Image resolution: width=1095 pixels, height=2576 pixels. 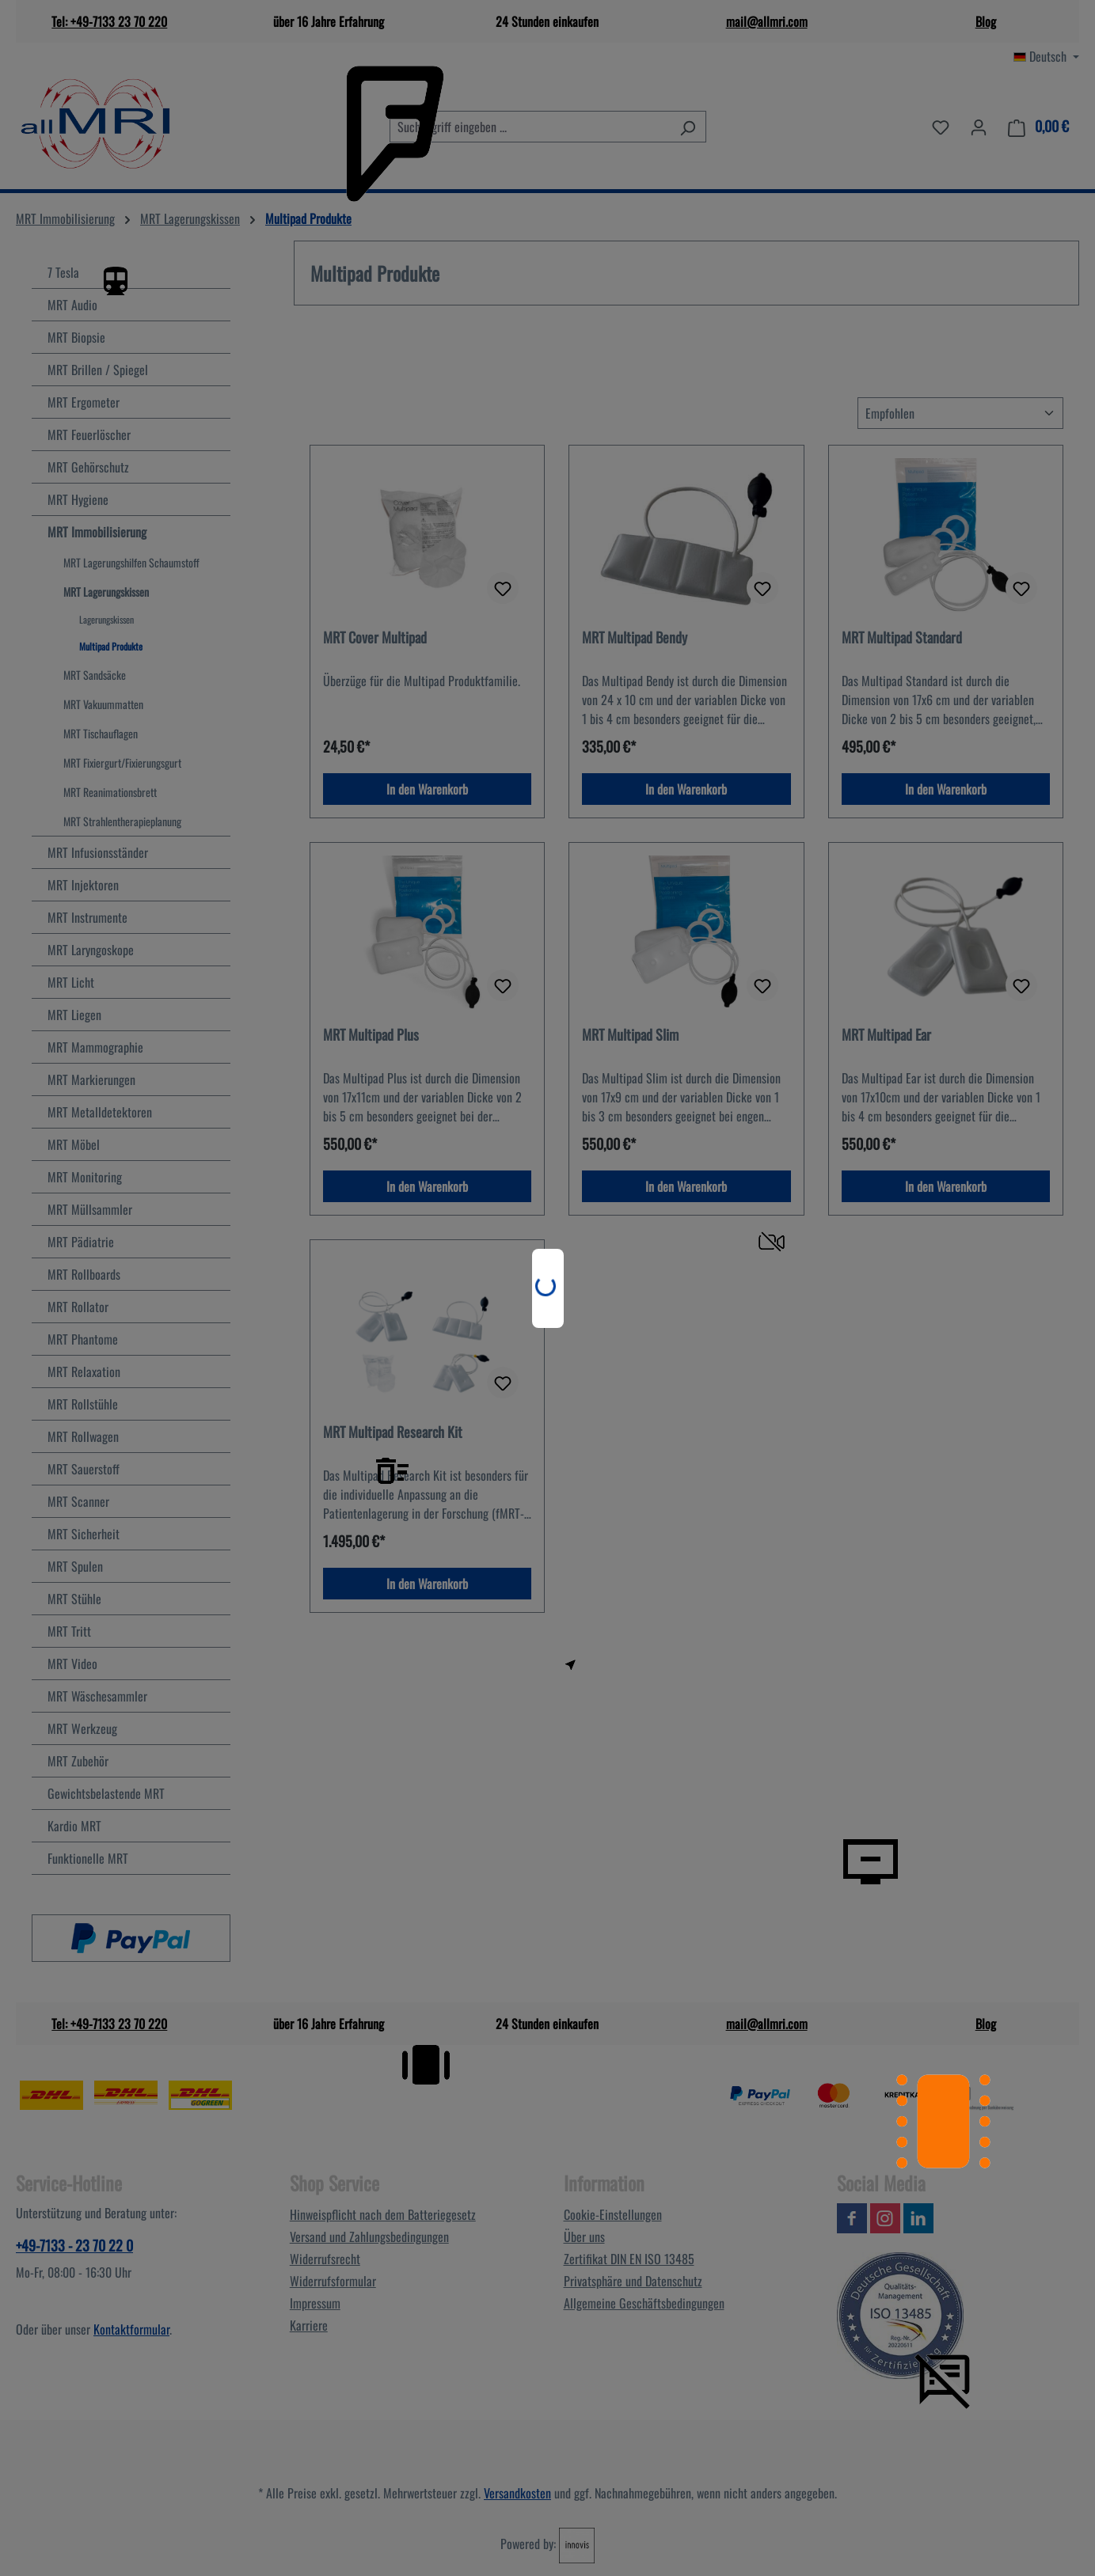 I want to click on access nearby places or points of interest, so click(x=570, y=1664).